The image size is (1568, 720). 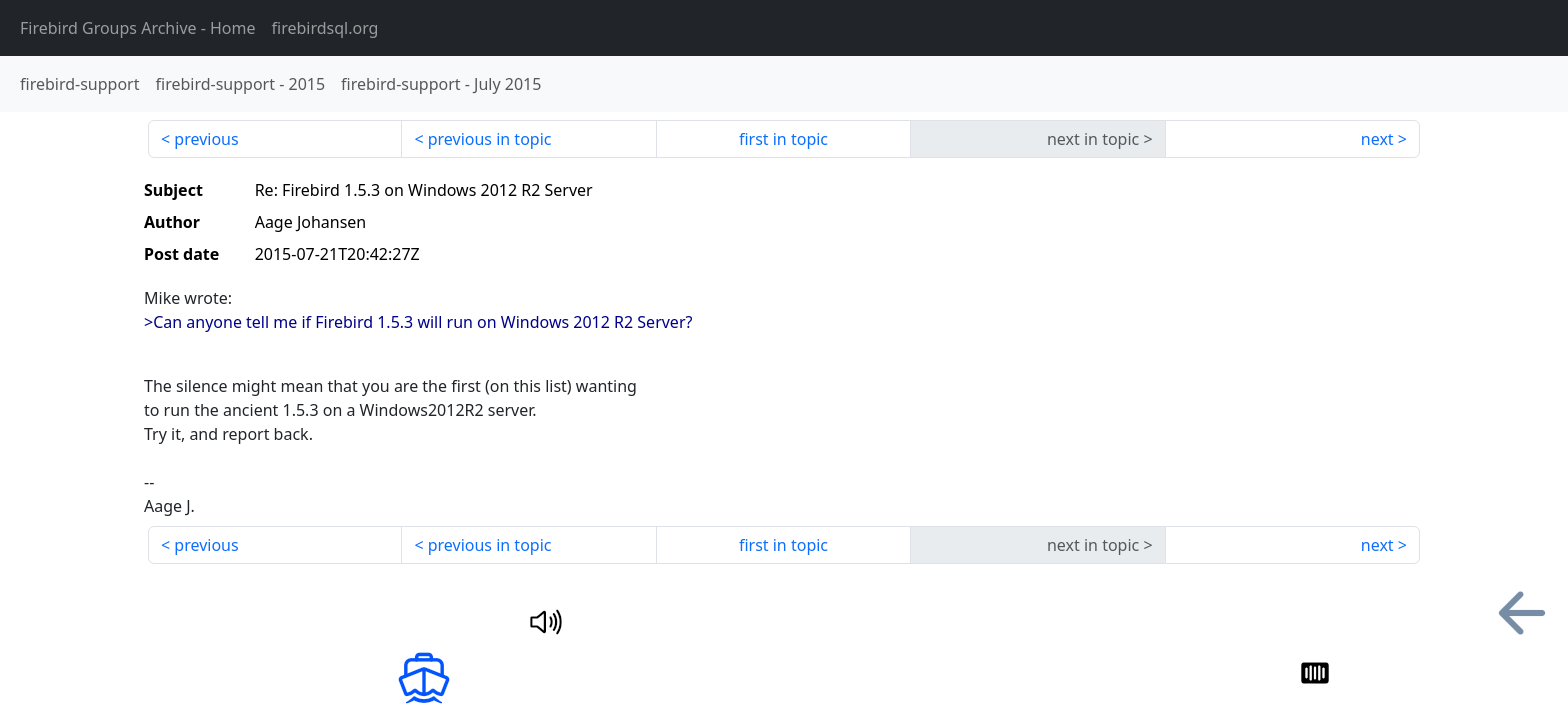 I want to click on scan a barcode, so click(x=1315, y=673).